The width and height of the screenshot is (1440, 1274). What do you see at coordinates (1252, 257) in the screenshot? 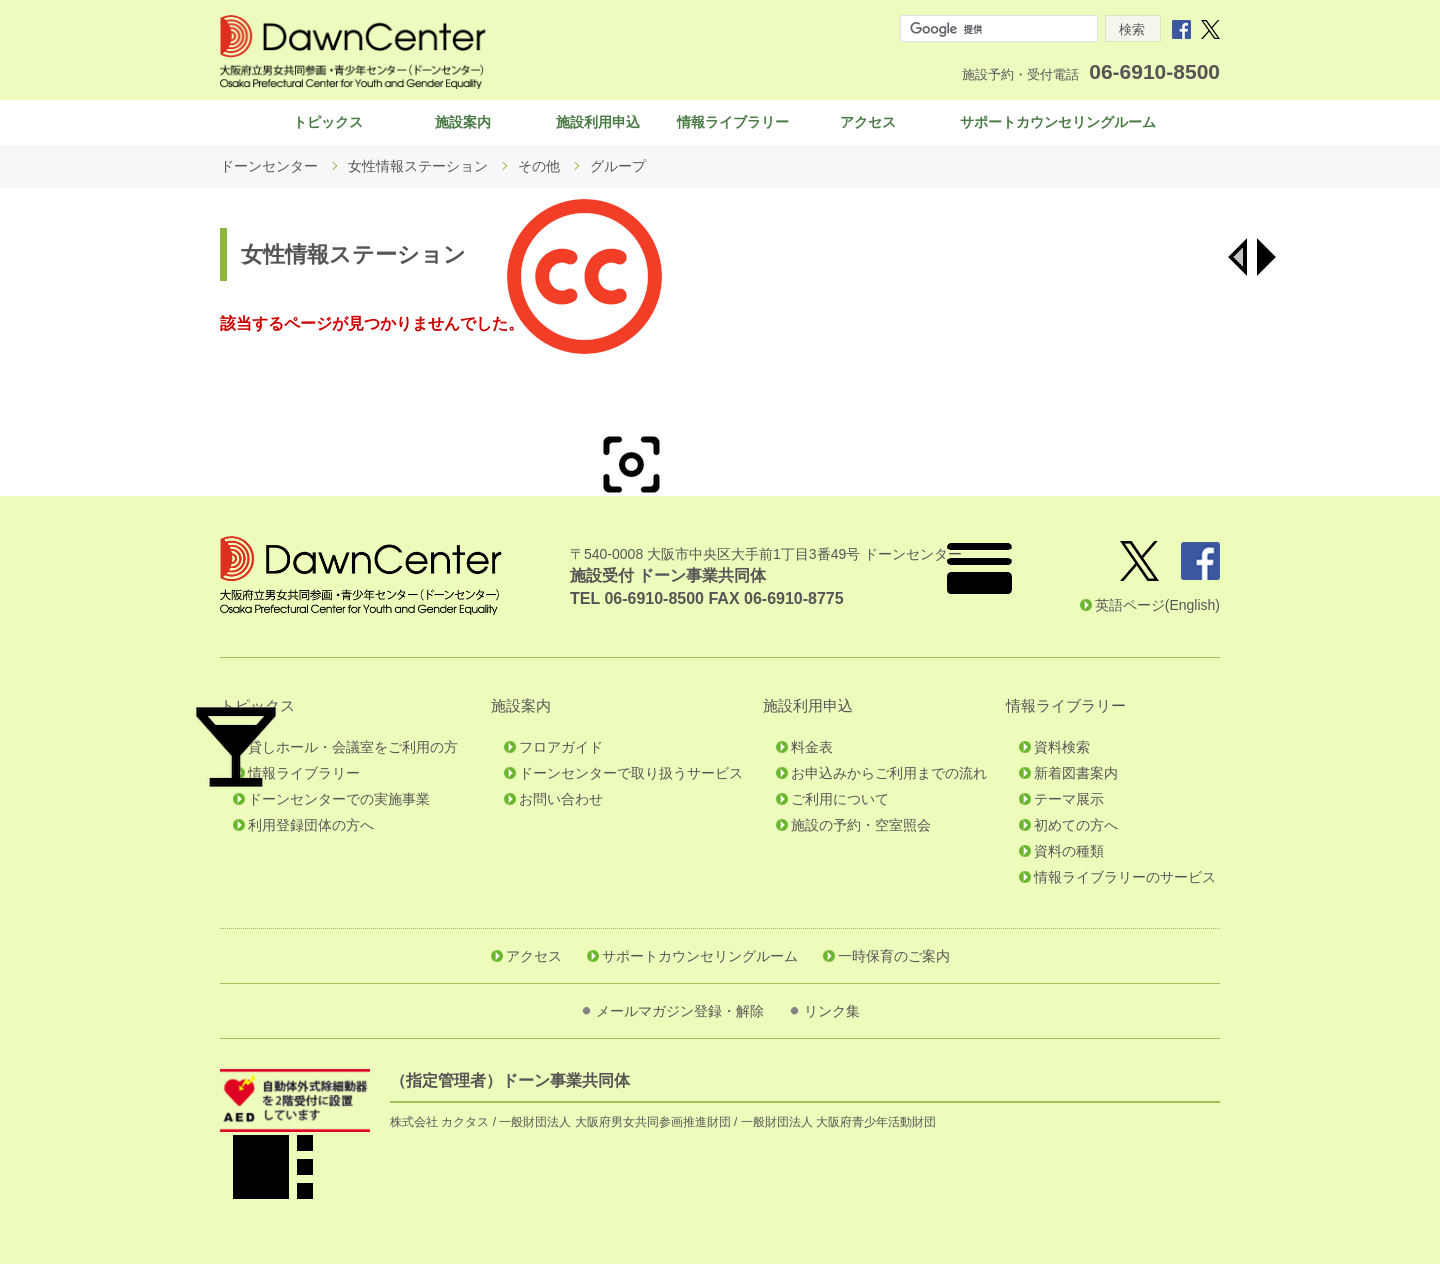
I see `switch to left panel or view` at bounding box center [1252, 257].